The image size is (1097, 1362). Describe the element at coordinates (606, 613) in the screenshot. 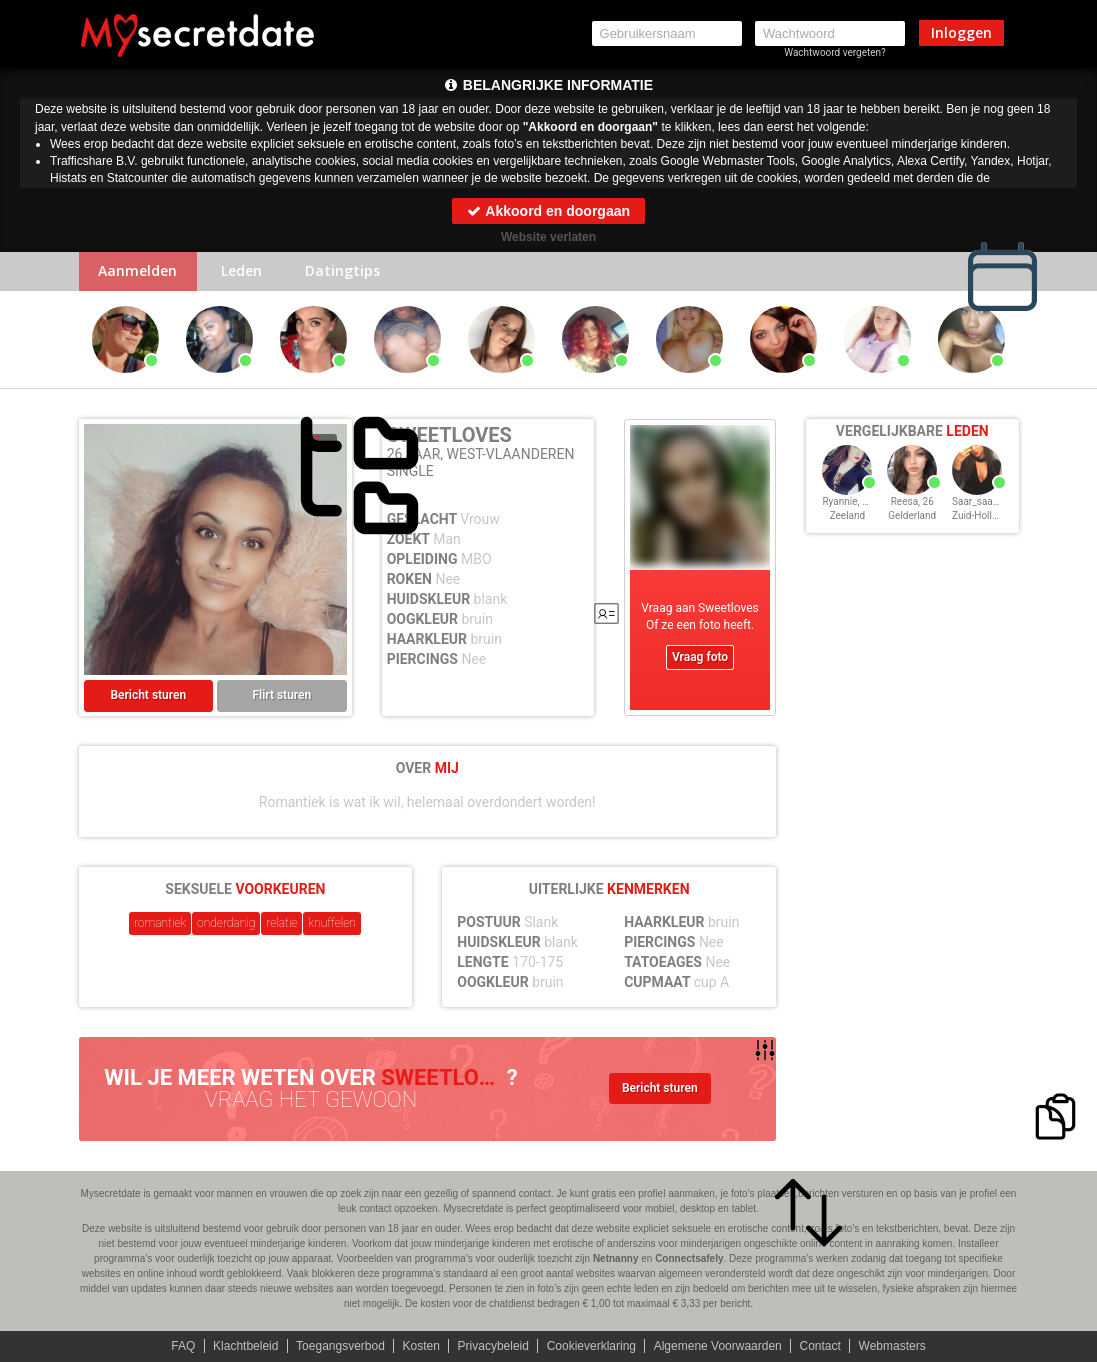

I see `view profile or account information` at that location.